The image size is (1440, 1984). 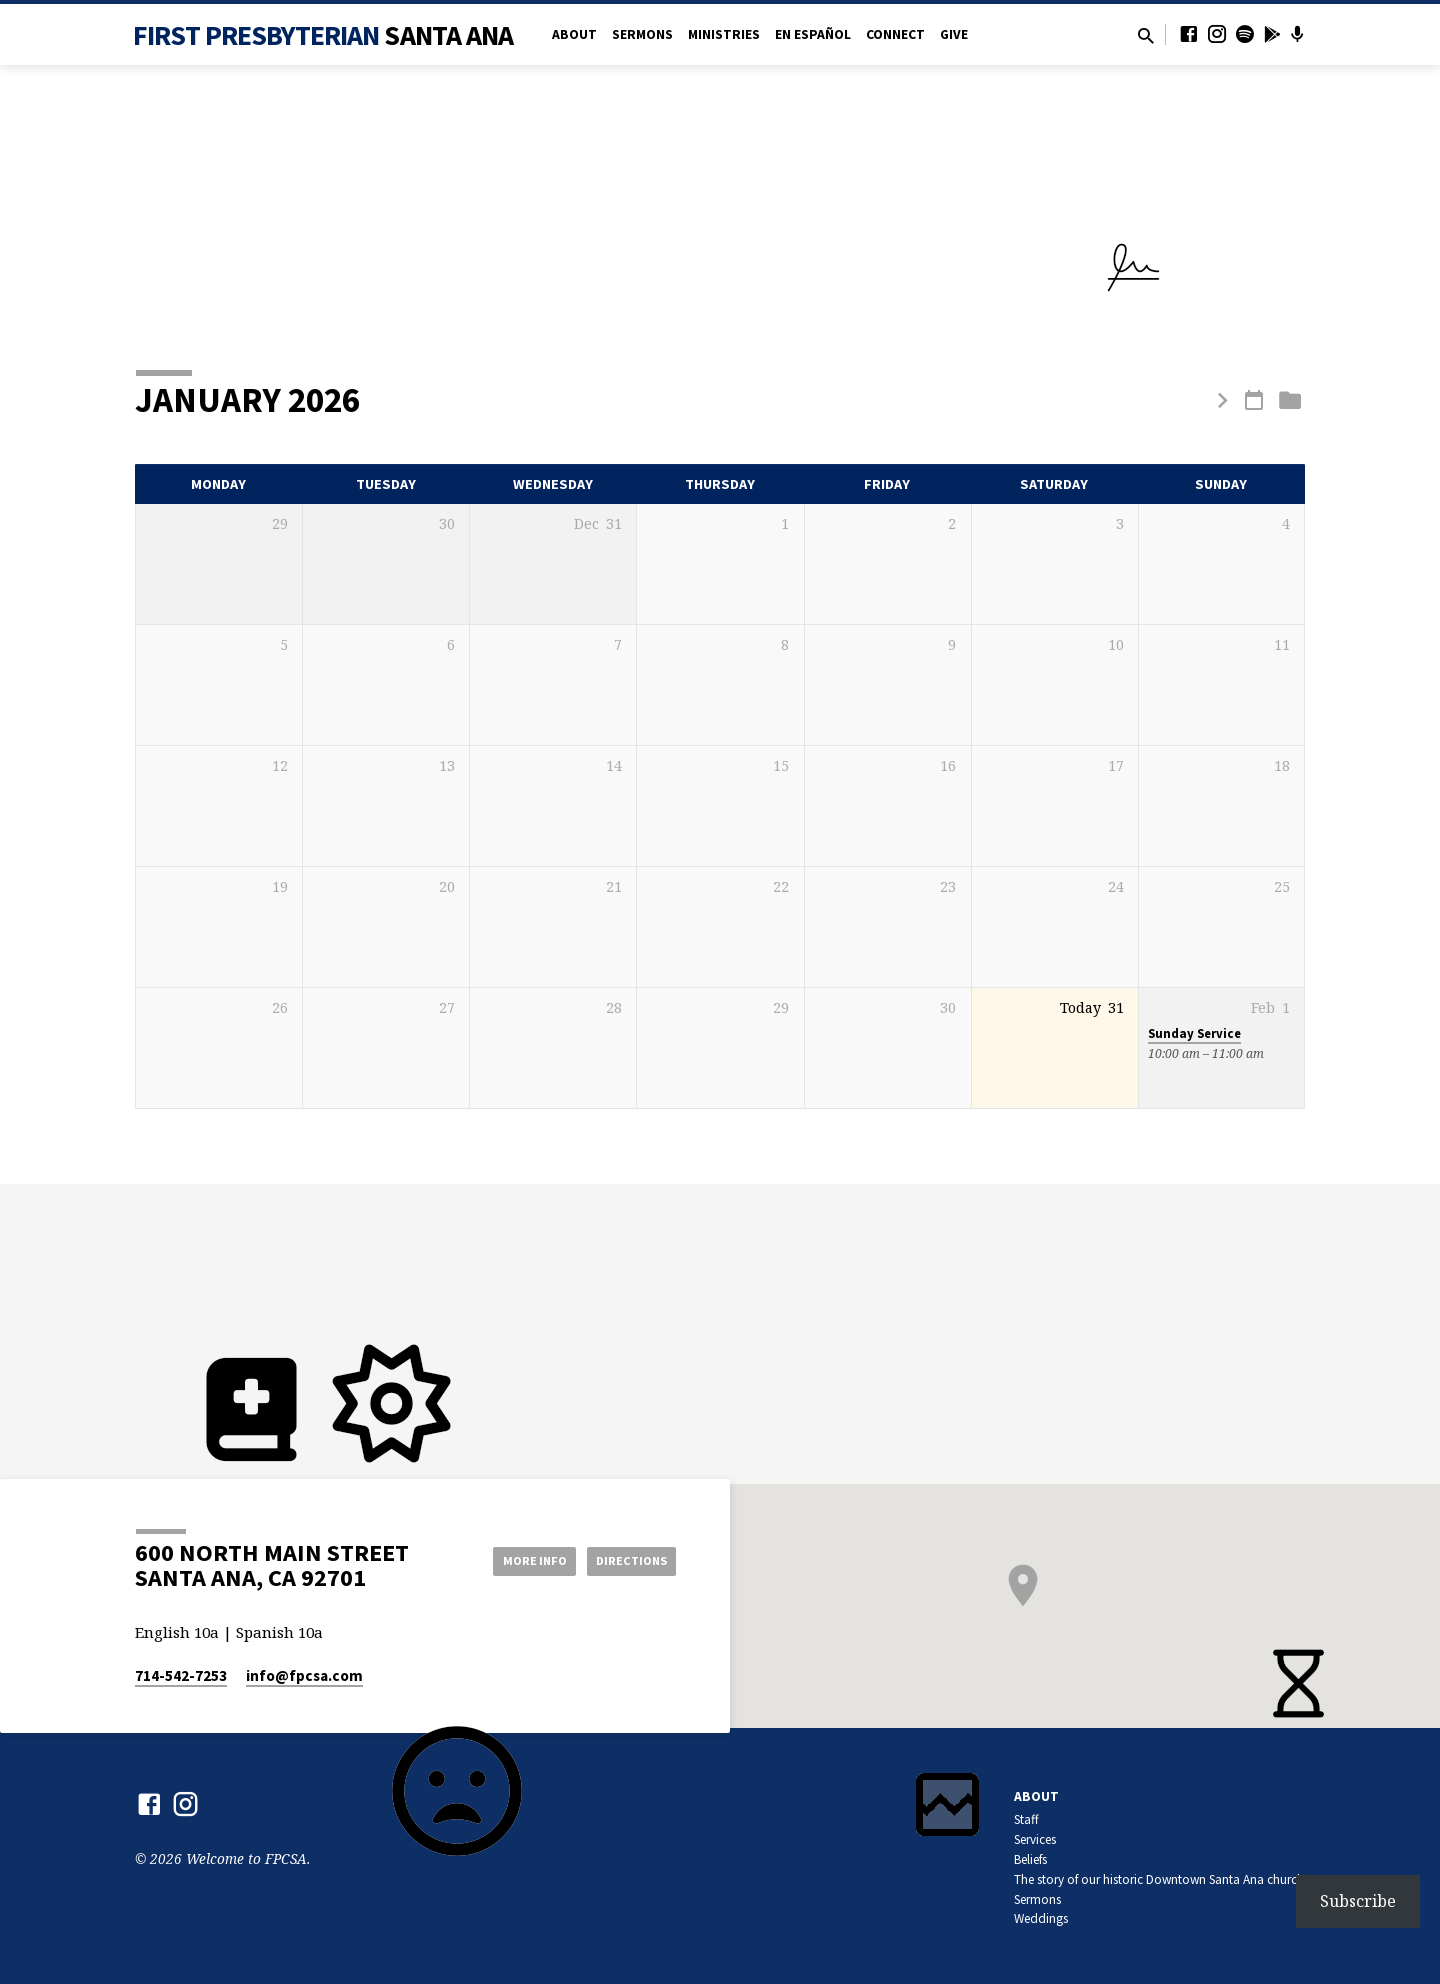 I want to click on indicates an image failed to load, so click(x=947, y=1804).